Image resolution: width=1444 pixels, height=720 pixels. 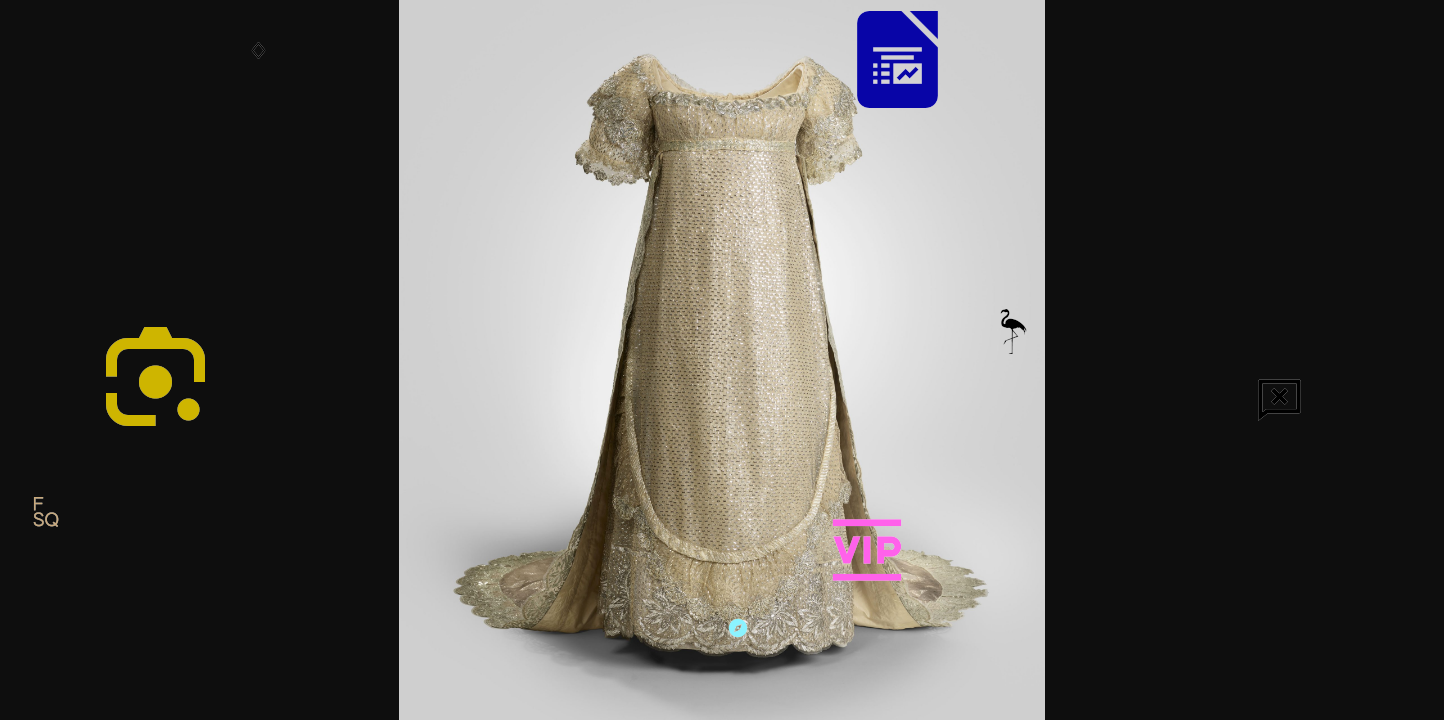 What do you see at coordinates (1279, 398) in the screenshot?
I see `delete a conversation` at bounding box center [1279, 398].